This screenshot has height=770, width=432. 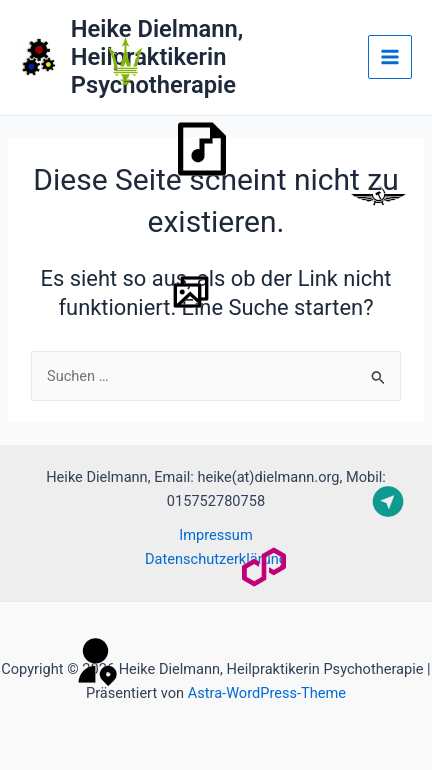 I want to click on maserati brand logo, so click(x=125, y=60).